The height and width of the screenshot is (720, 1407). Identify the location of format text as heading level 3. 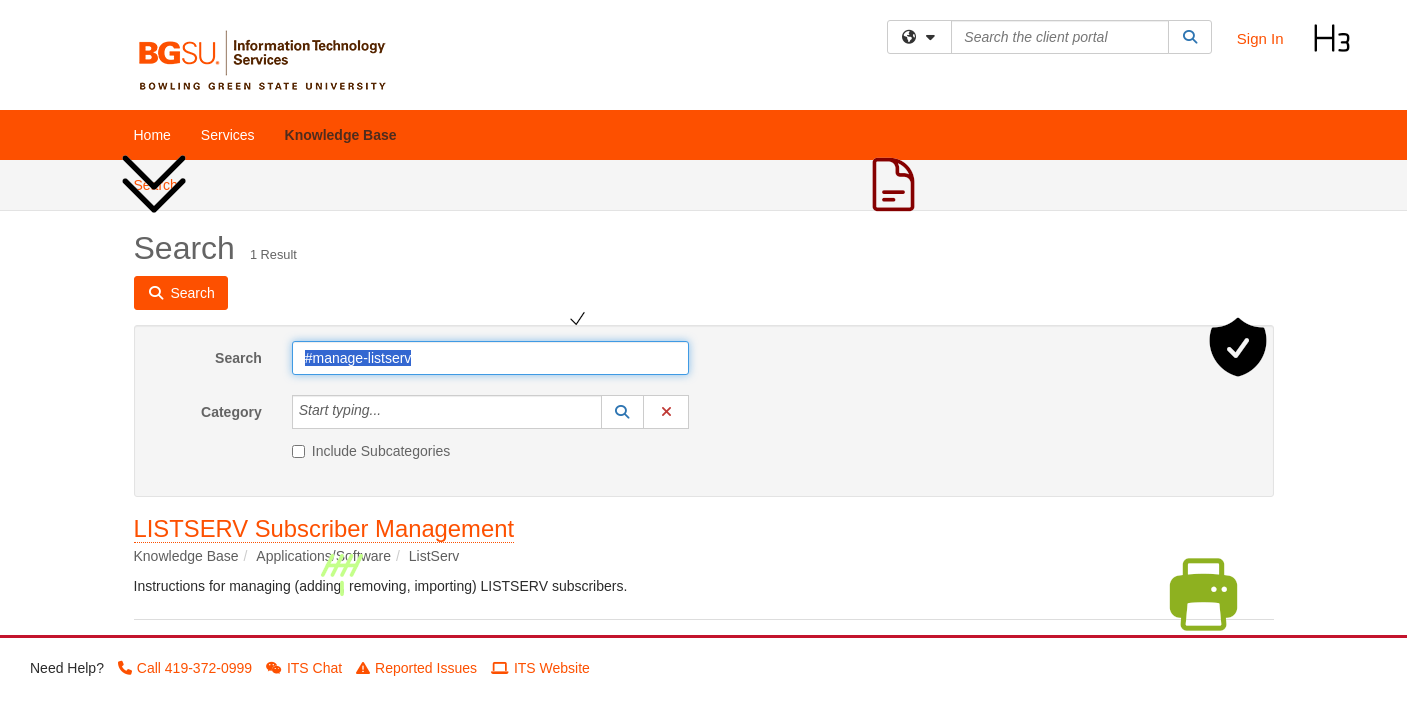
(1332, 38).